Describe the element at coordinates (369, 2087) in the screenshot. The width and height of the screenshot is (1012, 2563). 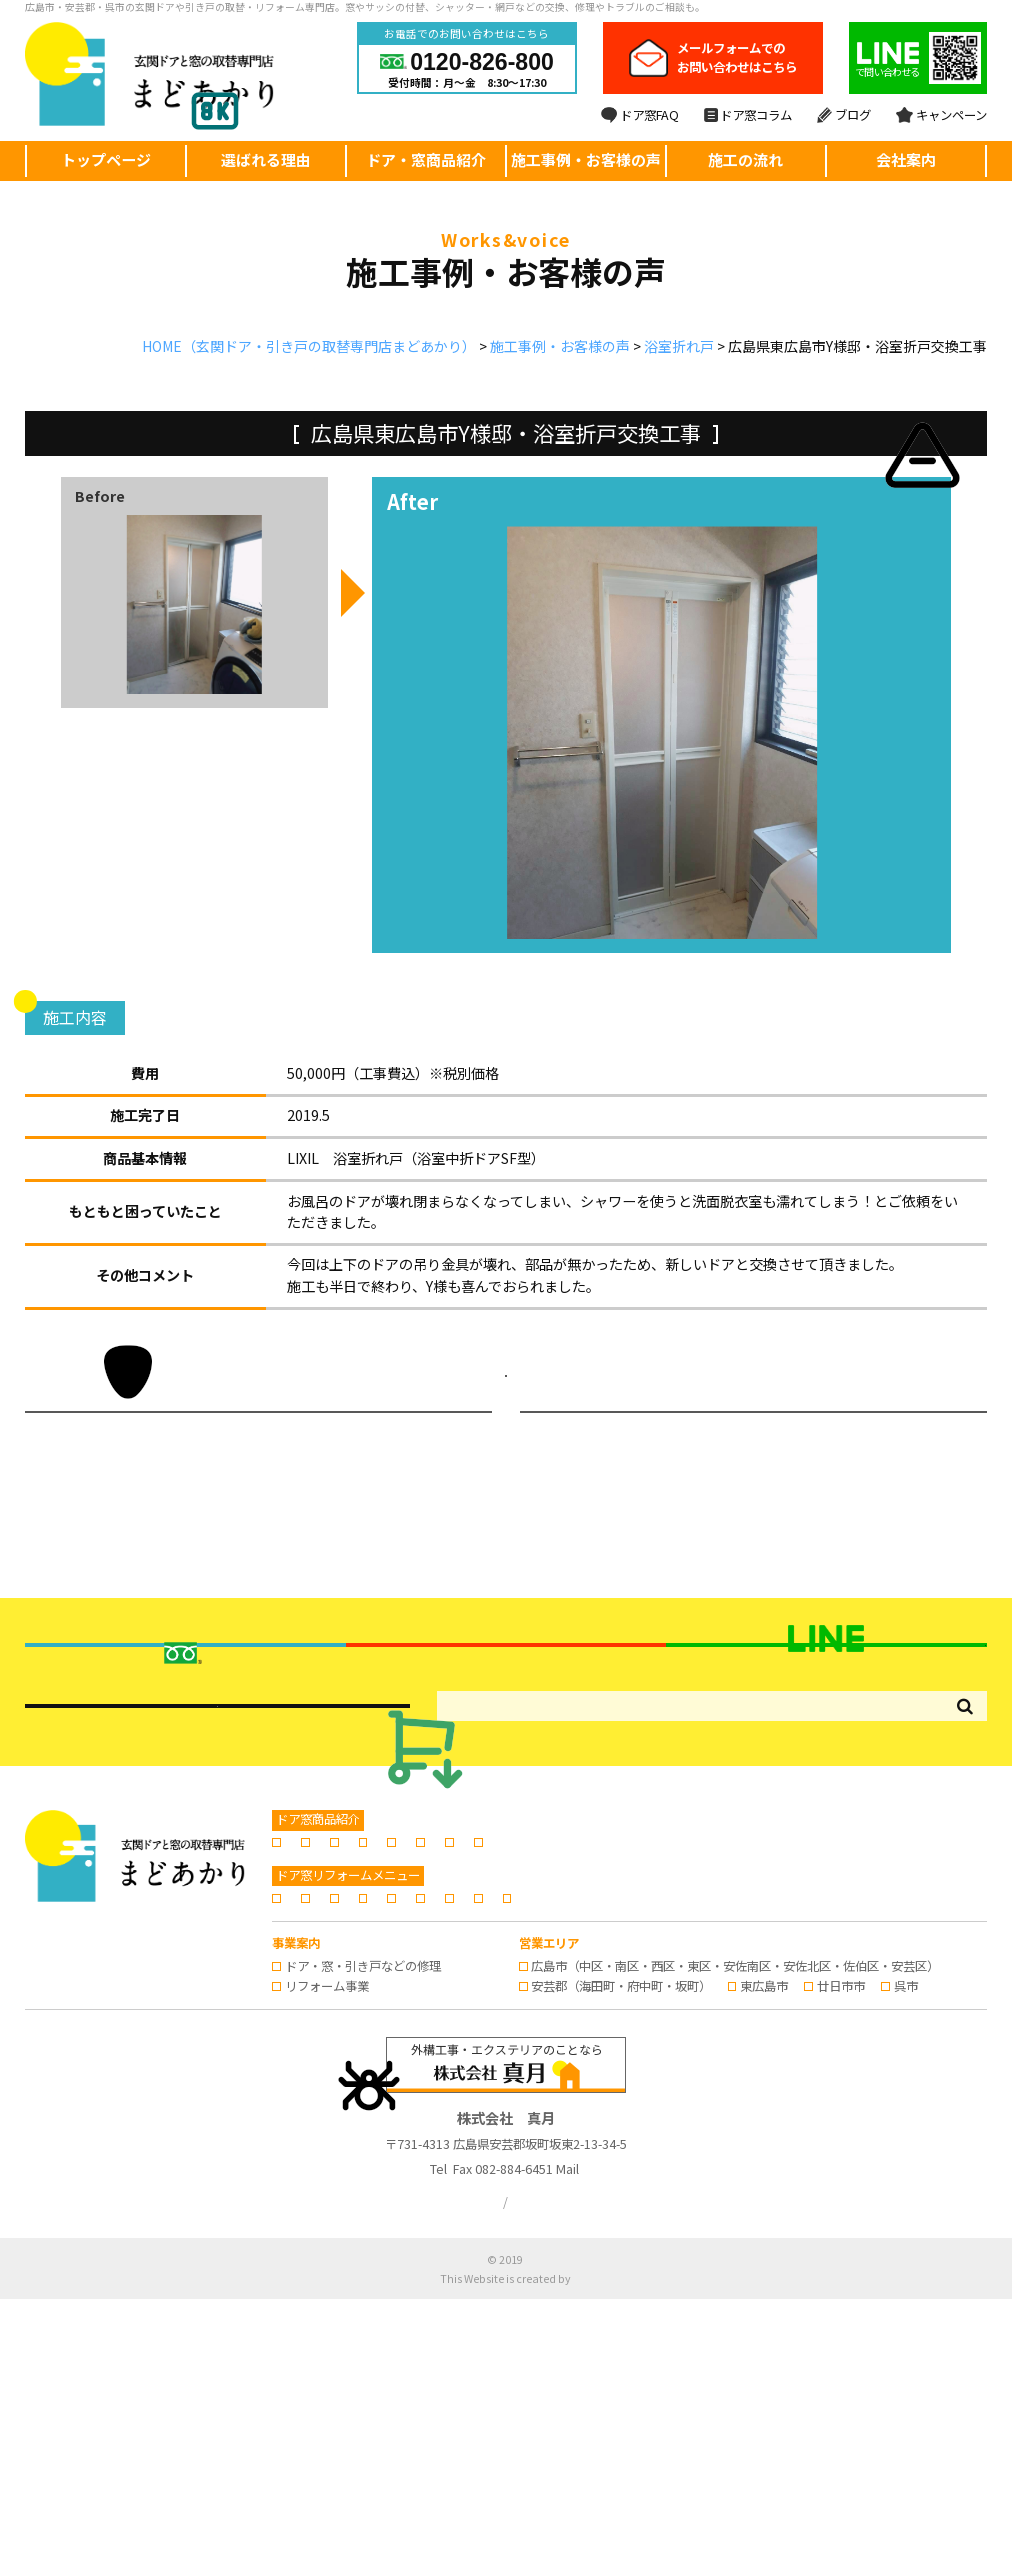
I see `indicates bug or error in the system` at that location.